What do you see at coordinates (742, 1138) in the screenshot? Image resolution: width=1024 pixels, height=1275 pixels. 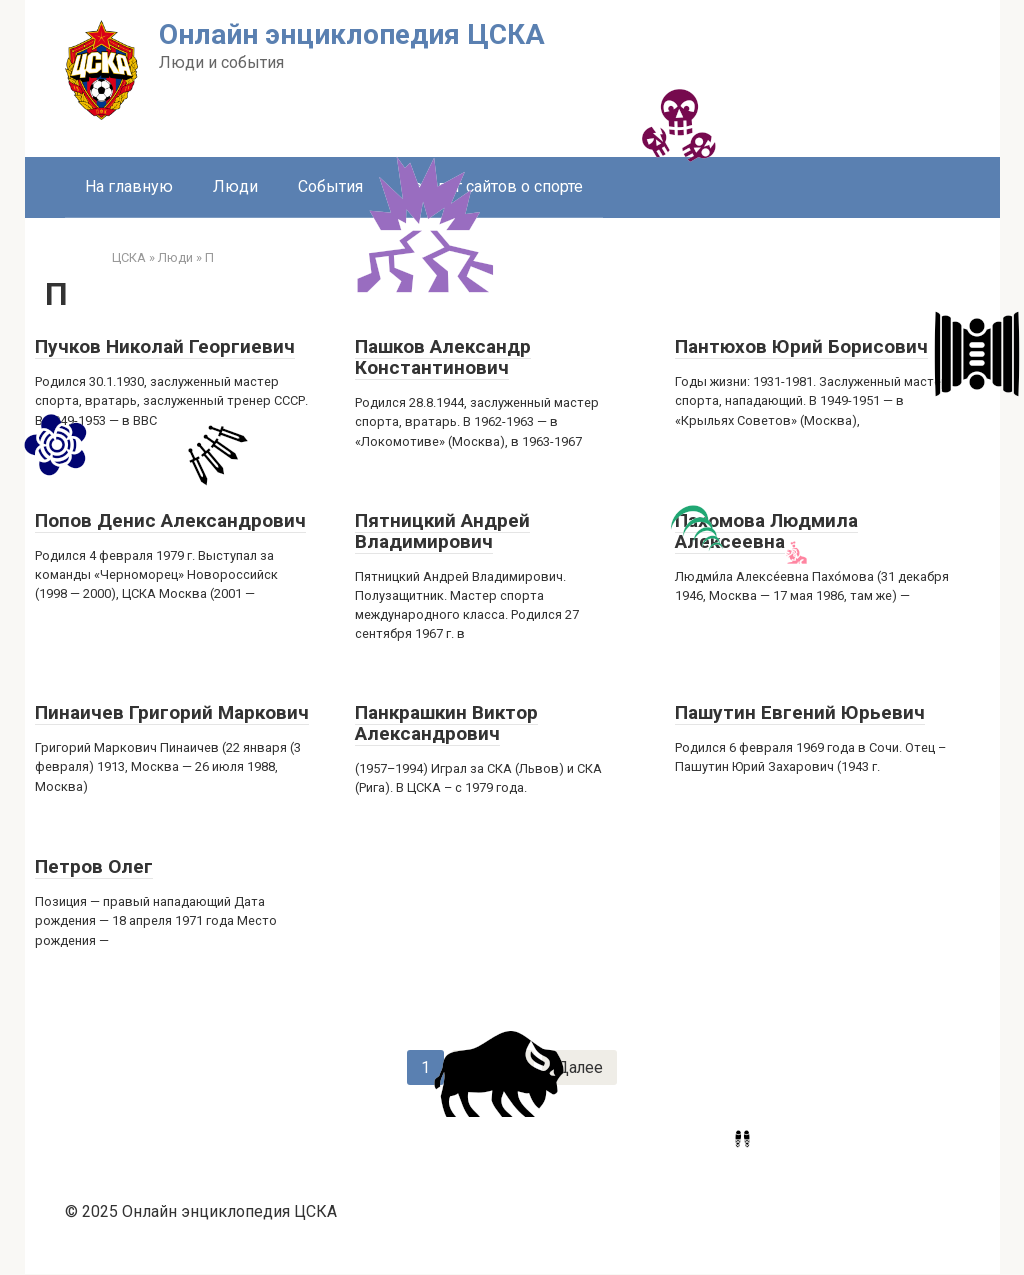 I see `equip leg armor to your character` at bounding box center [742, 1138].